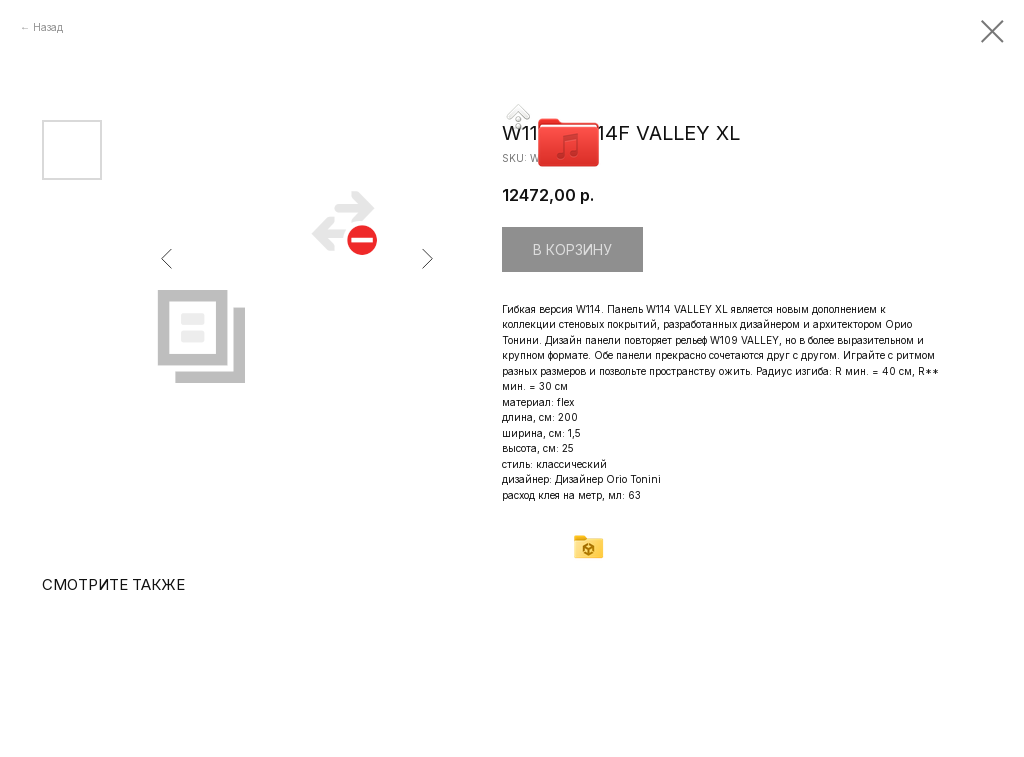 The image size is (1024, 757). I want to click on switch to paged view mode, so click(198, 336).